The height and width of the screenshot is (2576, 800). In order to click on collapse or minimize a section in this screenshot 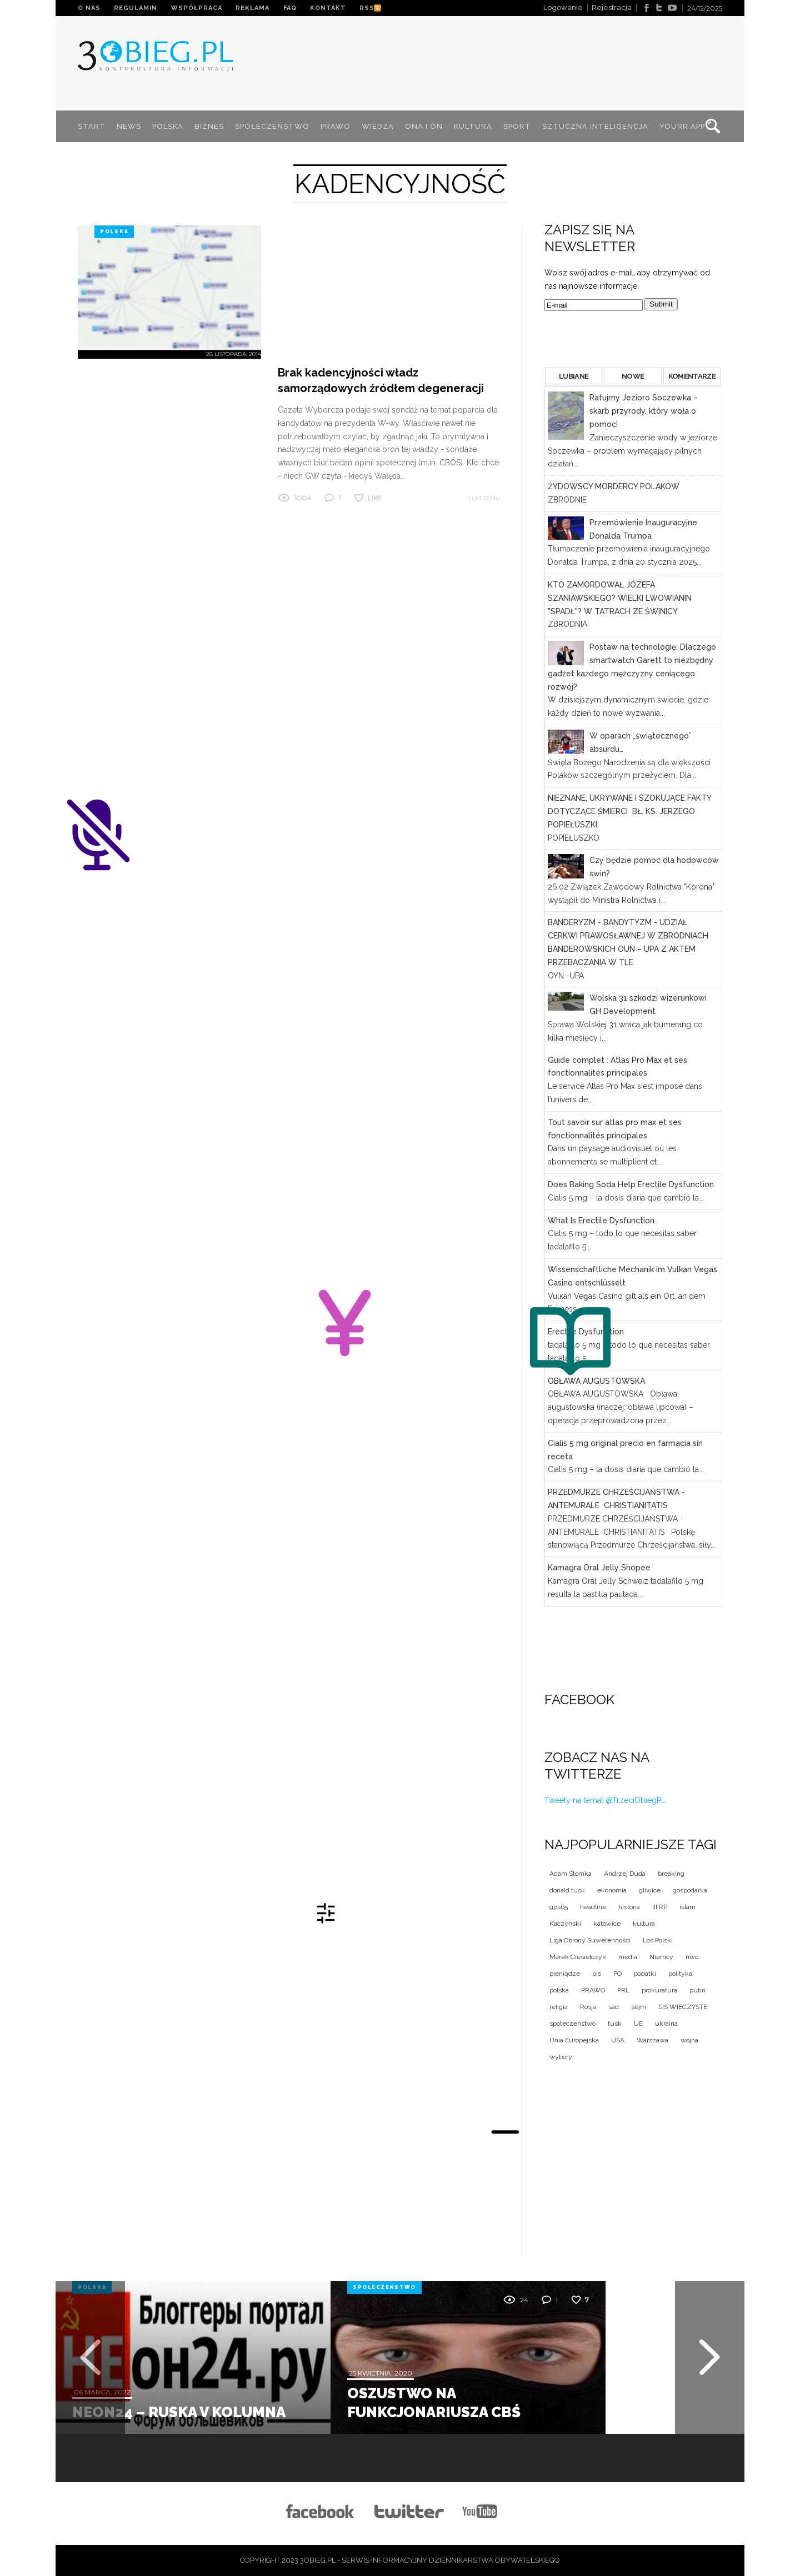, I will do `click(506, 2132)`.